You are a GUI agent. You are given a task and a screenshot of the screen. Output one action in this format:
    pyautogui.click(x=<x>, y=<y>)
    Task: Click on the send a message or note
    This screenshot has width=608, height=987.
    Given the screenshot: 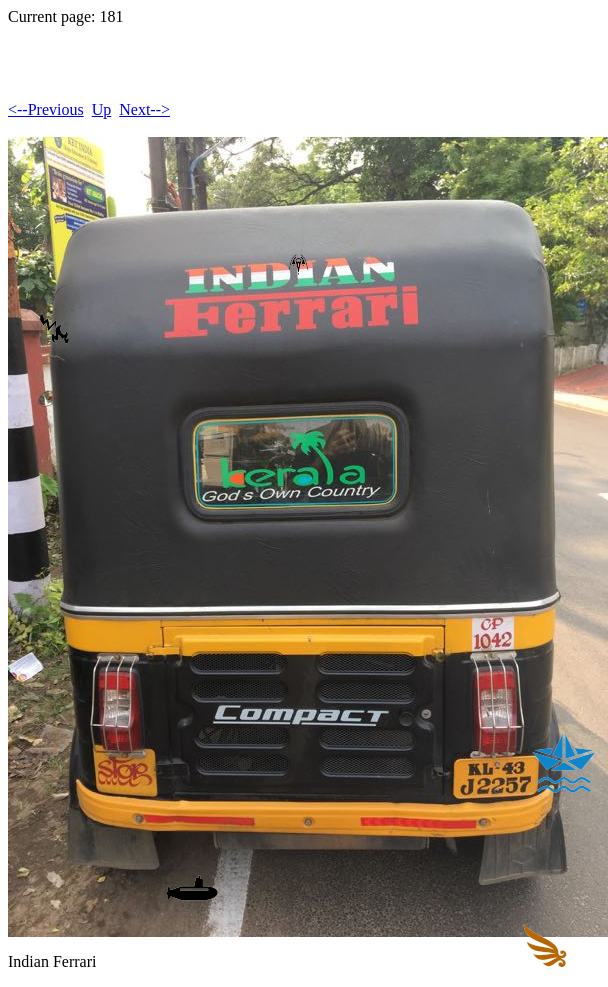 What is the action you would take?
    pyautogui.click(x=564, y=763)
    